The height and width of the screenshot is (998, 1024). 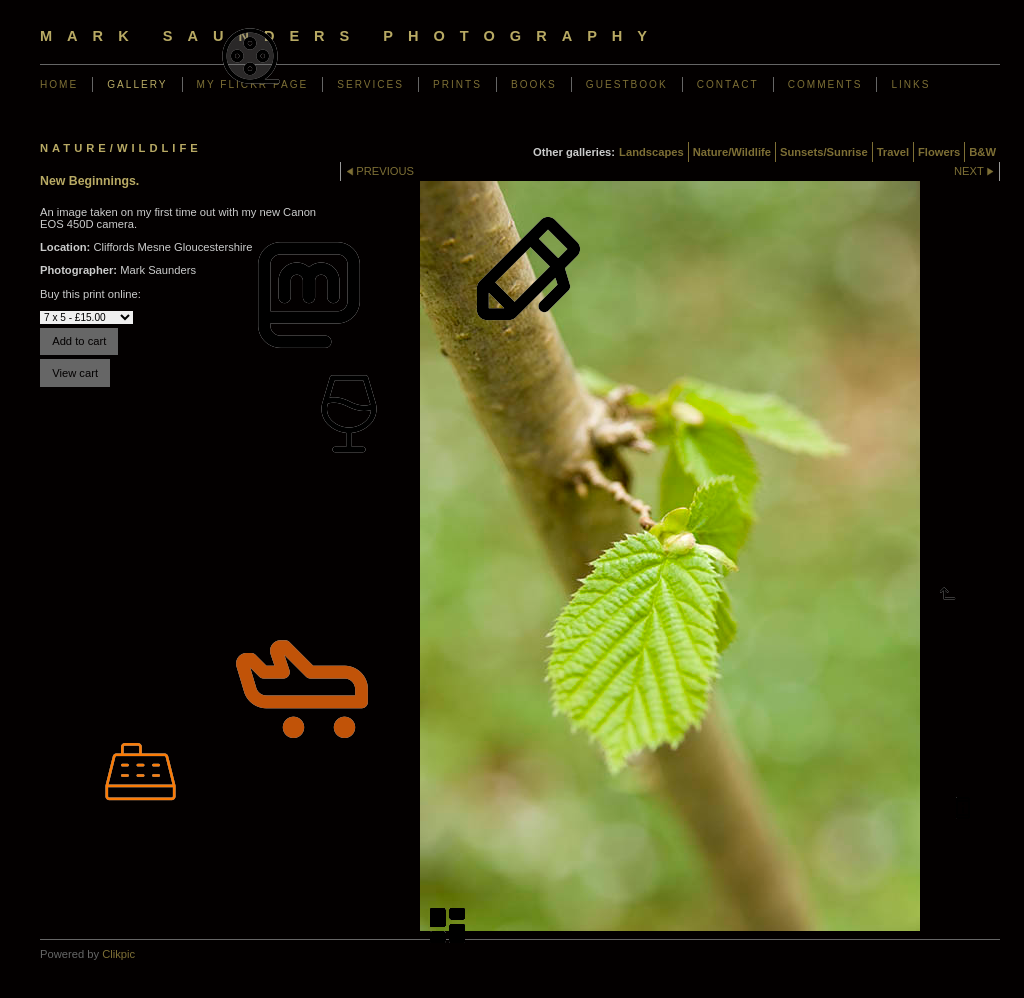 What do you see at coordinates (302, 687) in the screenshot?
I see `indicates flight is taxiing or on the ground` at bounding box center [302, 687].